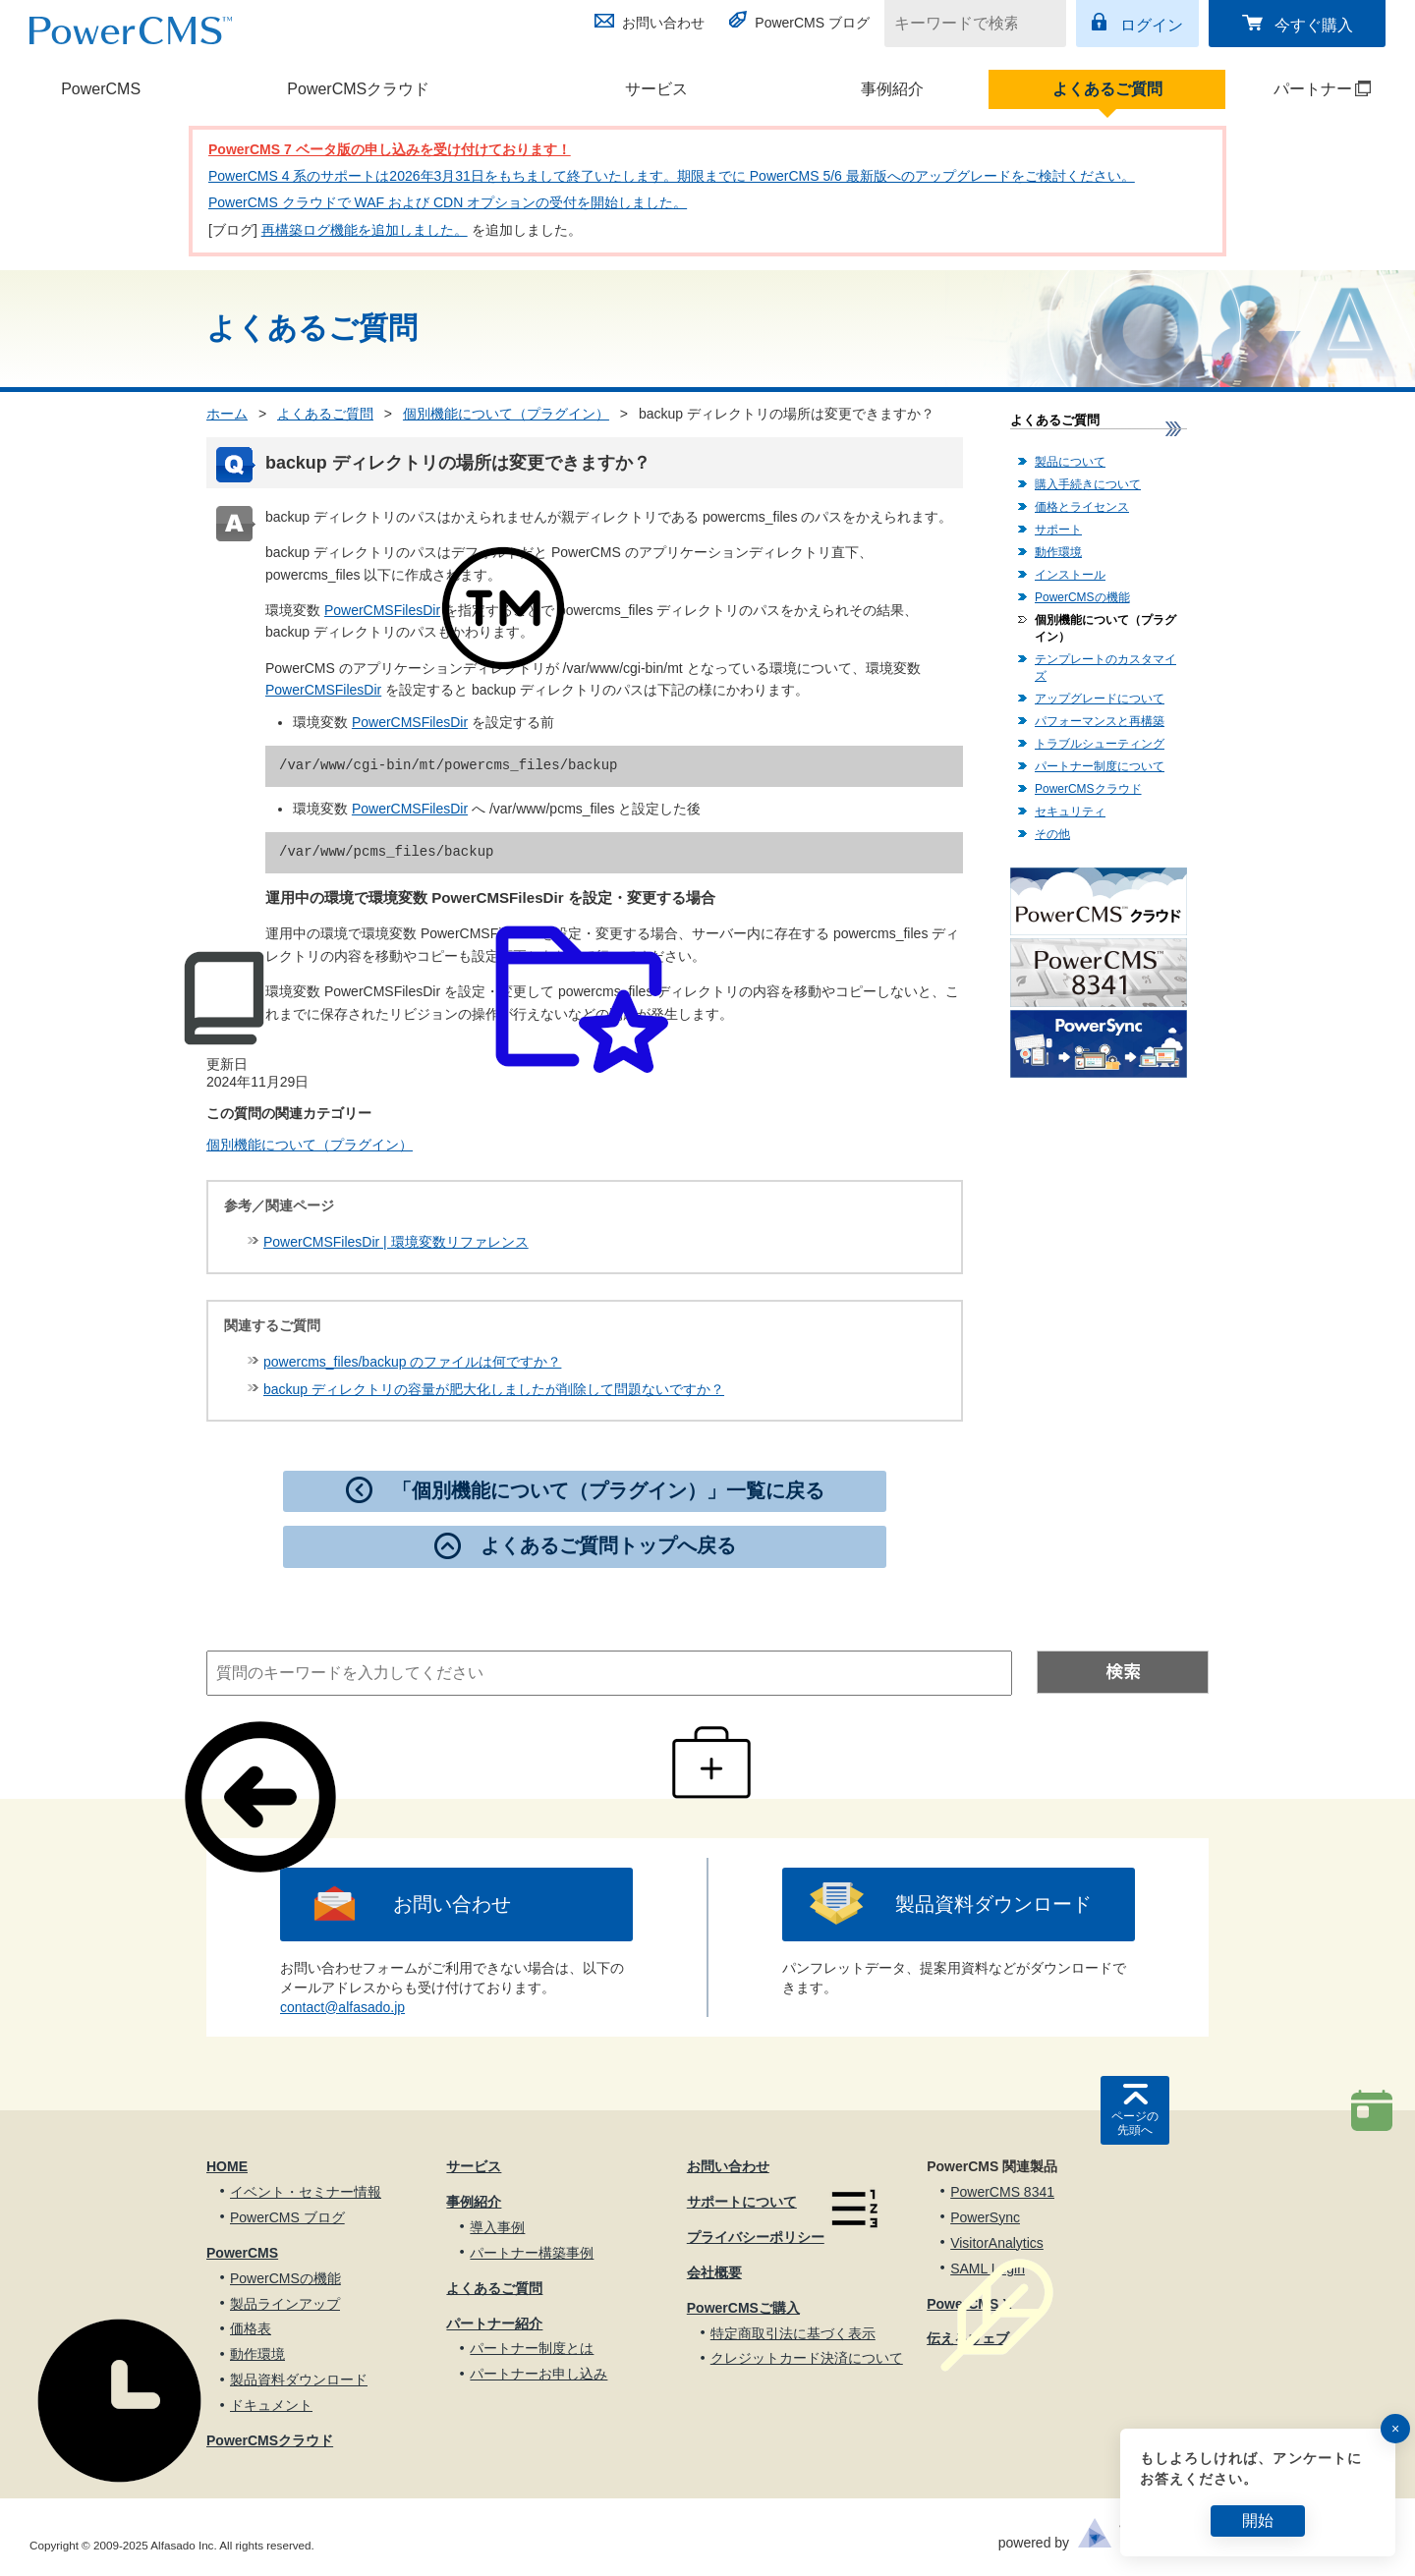 The height and width of the screenshot is (2576, 1415). Describe the element at coordinates (856, 2209) in the screenshot. I see `switch to right-to-left numbered list format` at that location.